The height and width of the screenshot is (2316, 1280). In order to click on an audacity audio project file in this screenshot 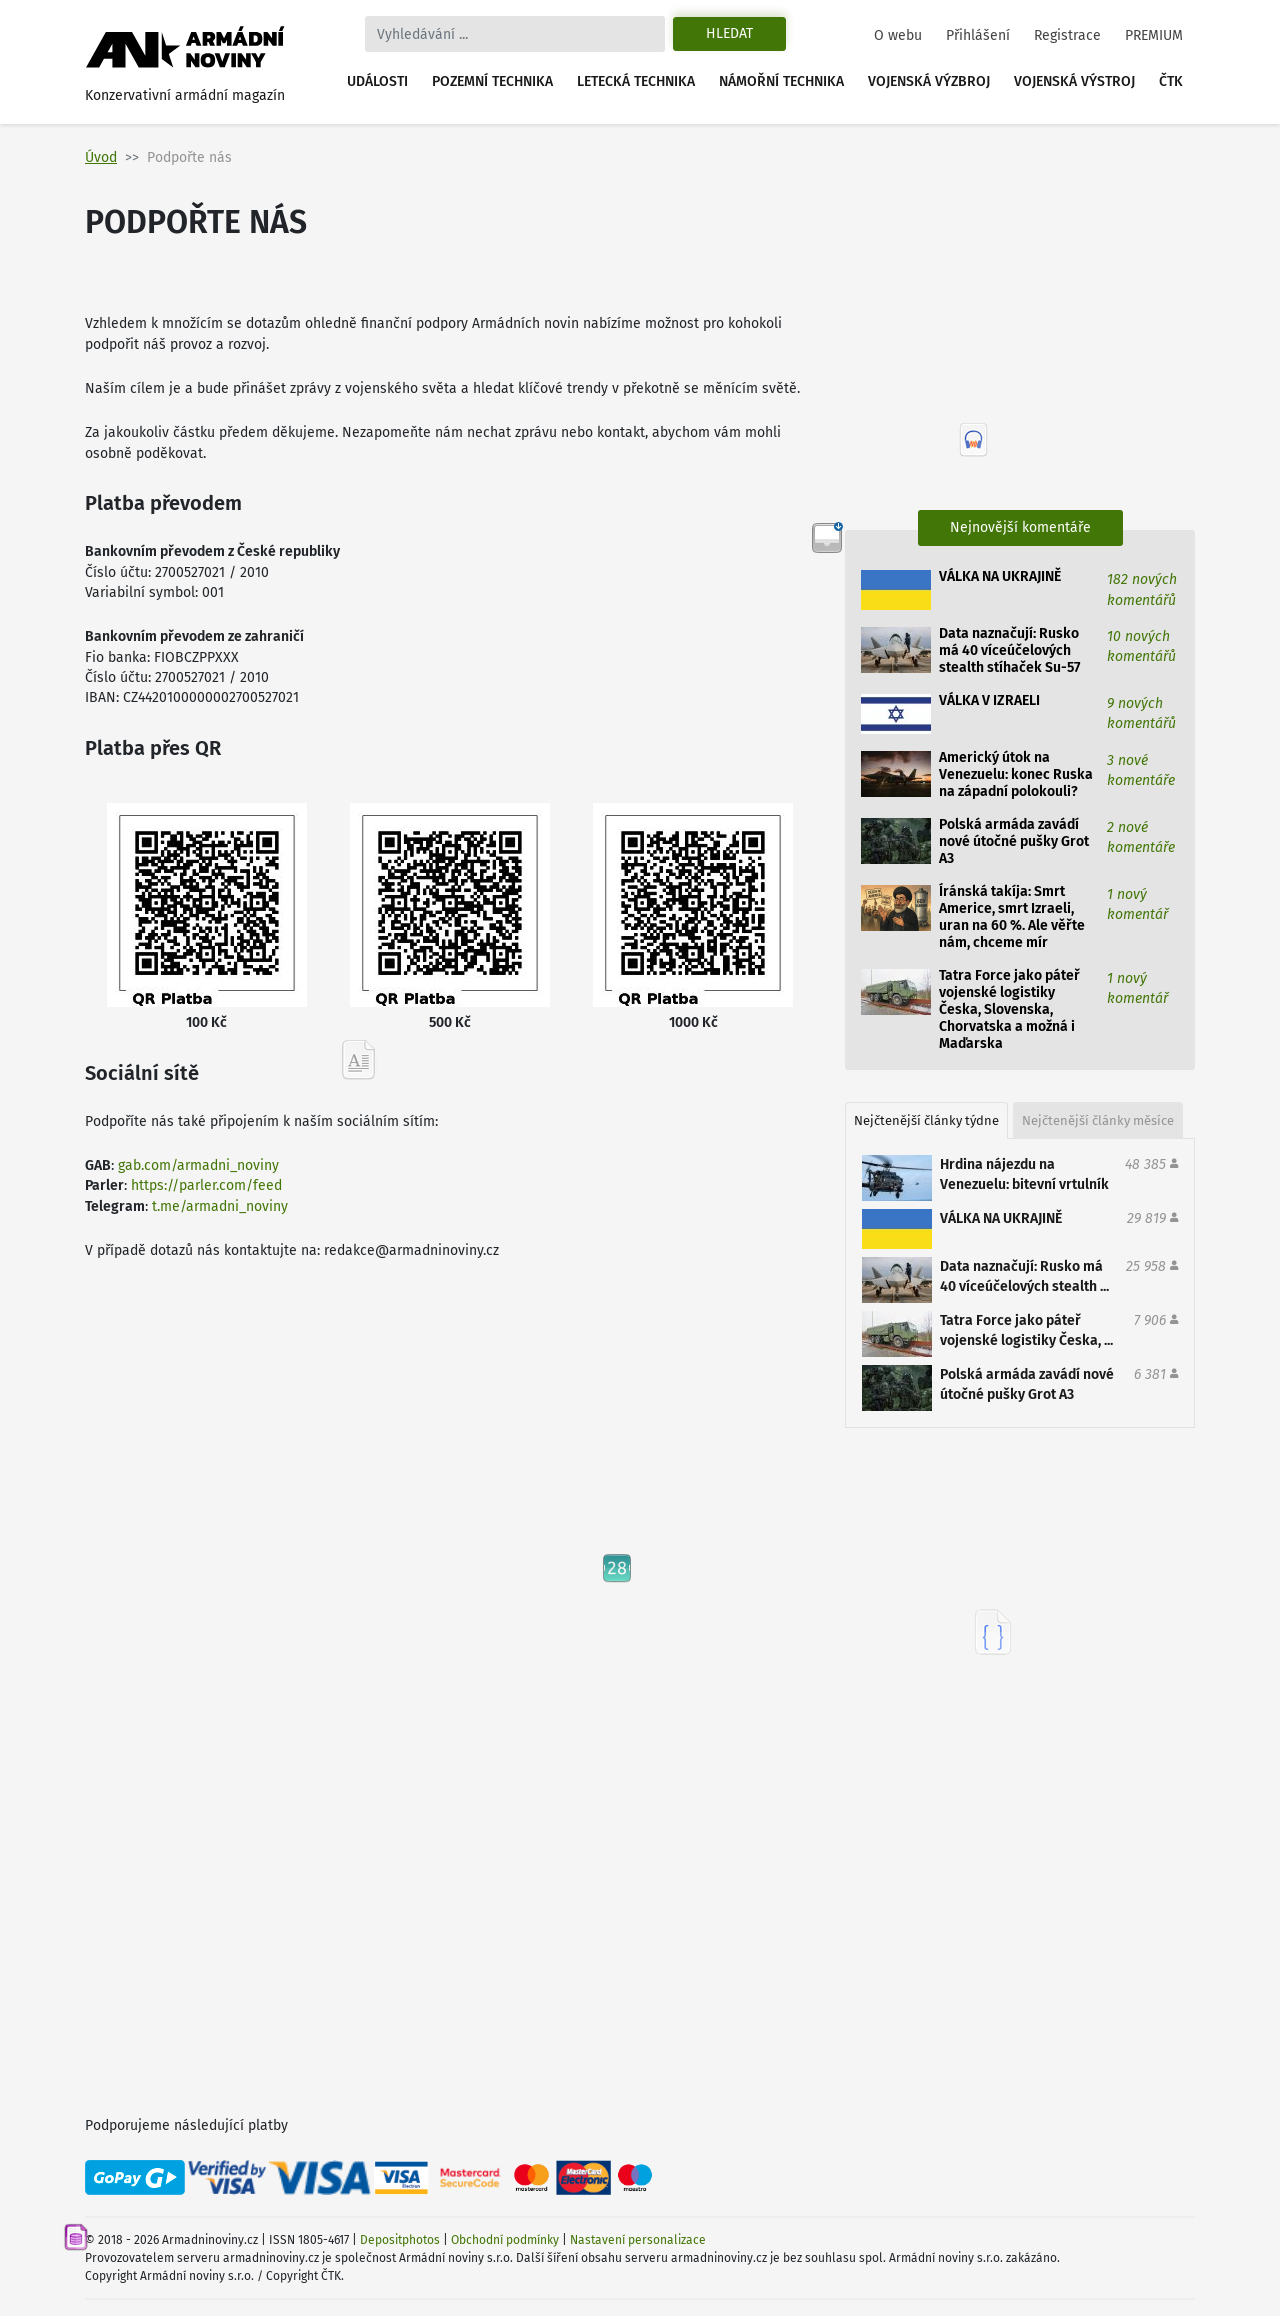, I will do `click(973, 439)`.